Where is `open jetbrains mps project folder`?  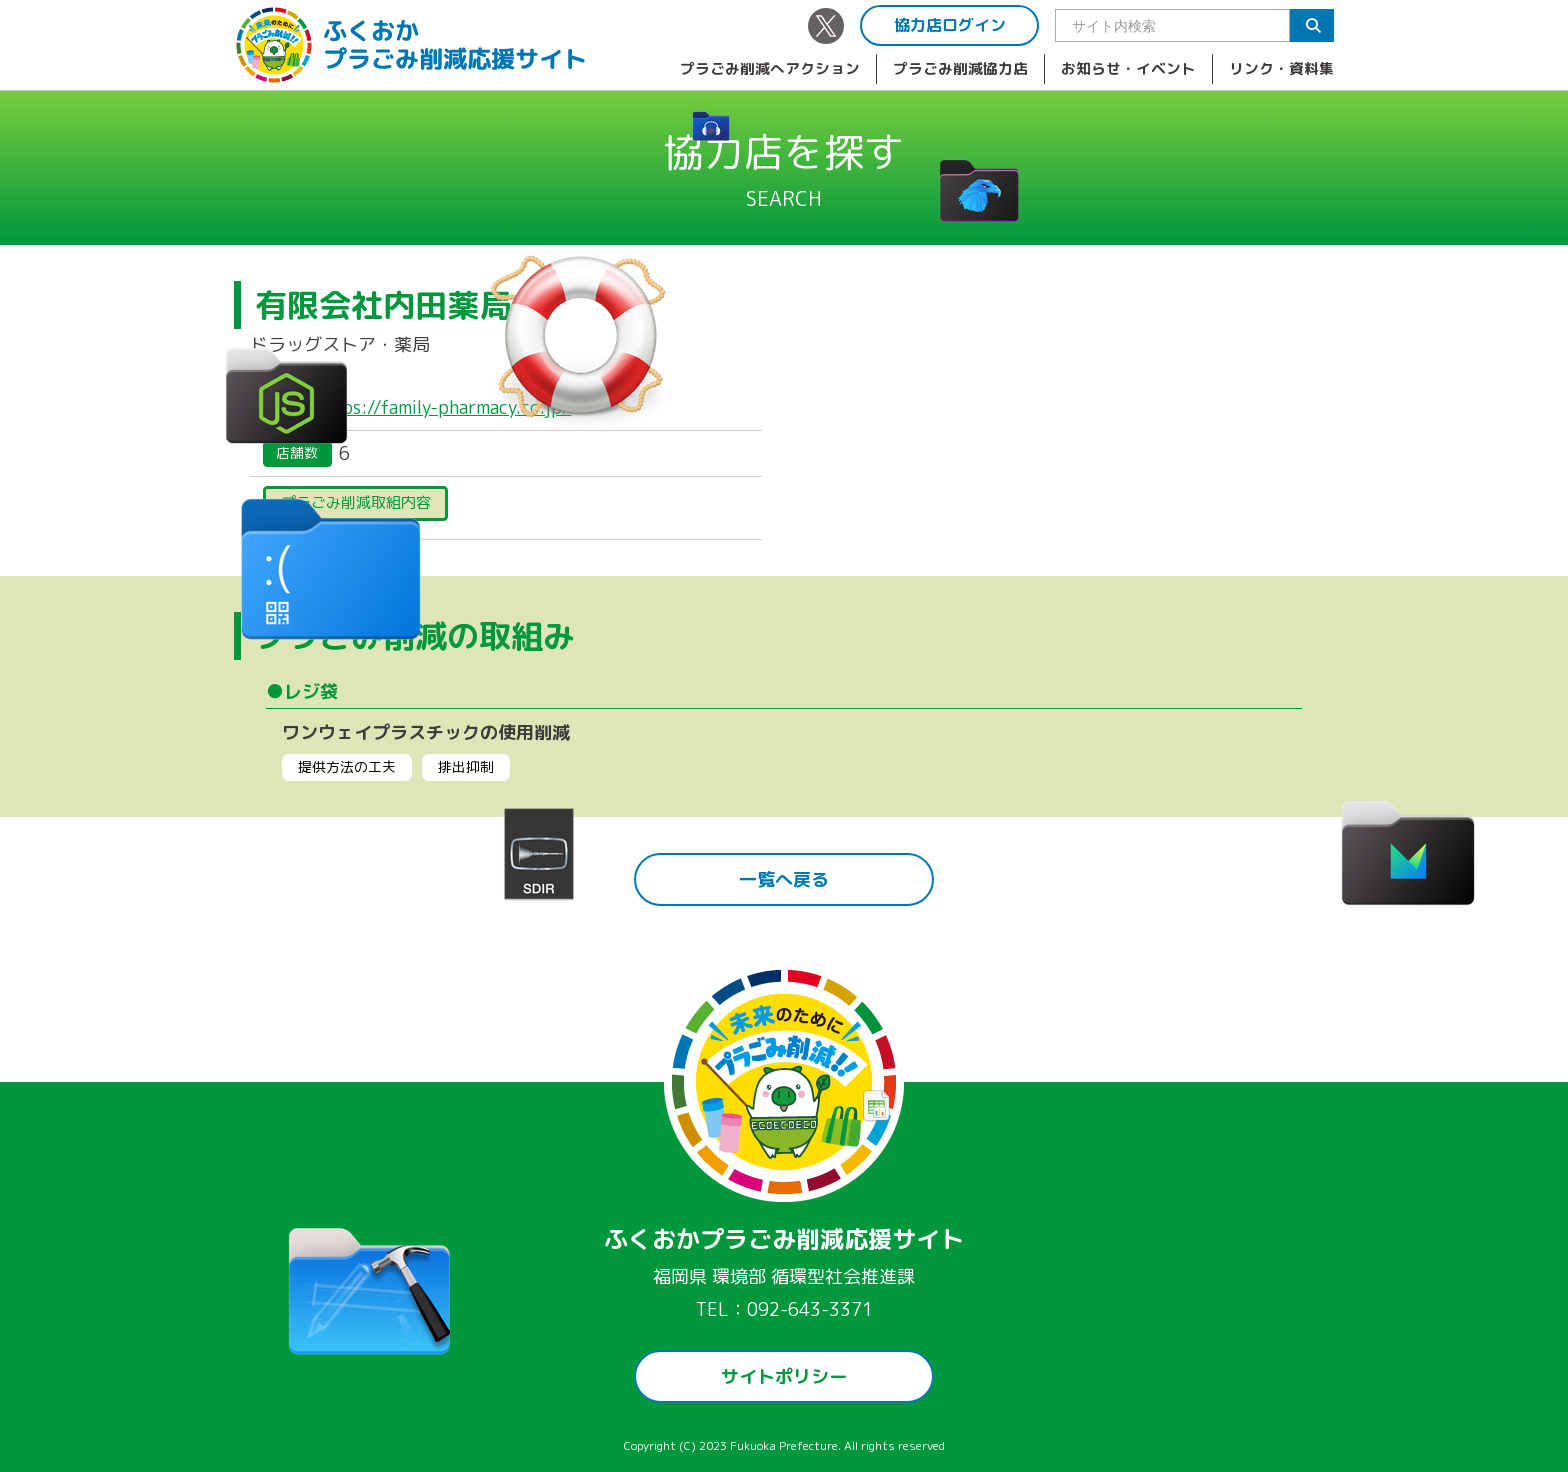
open jetbrains mps project folder is located at coordinates (1407, 856).